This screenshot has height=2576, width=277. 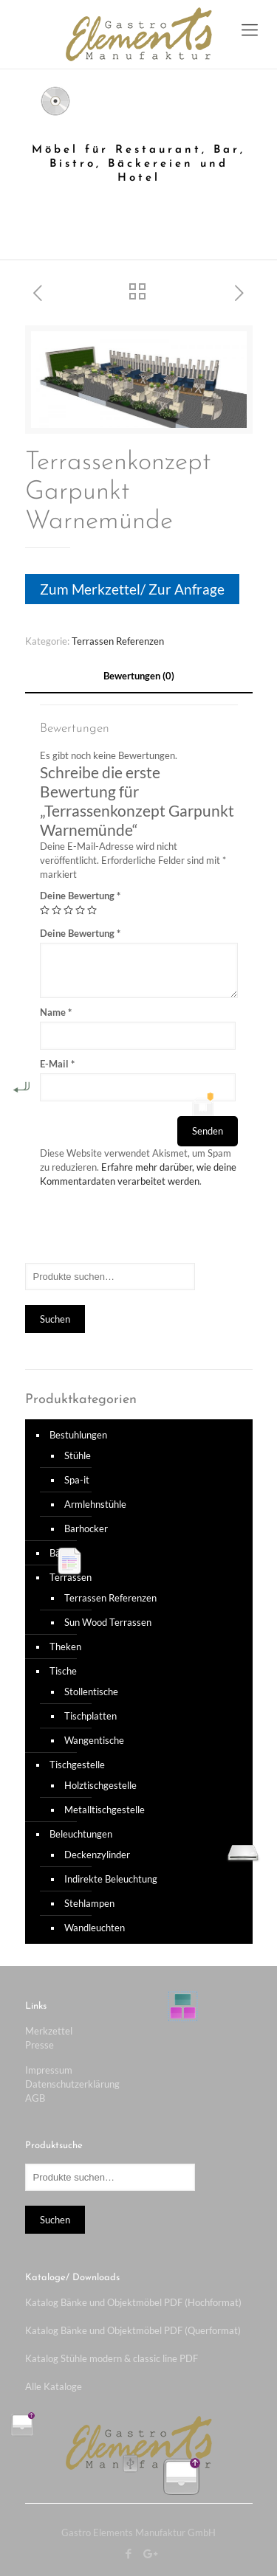 I want to click on access DVD or optical disc drive, so click(x=55, y=101).